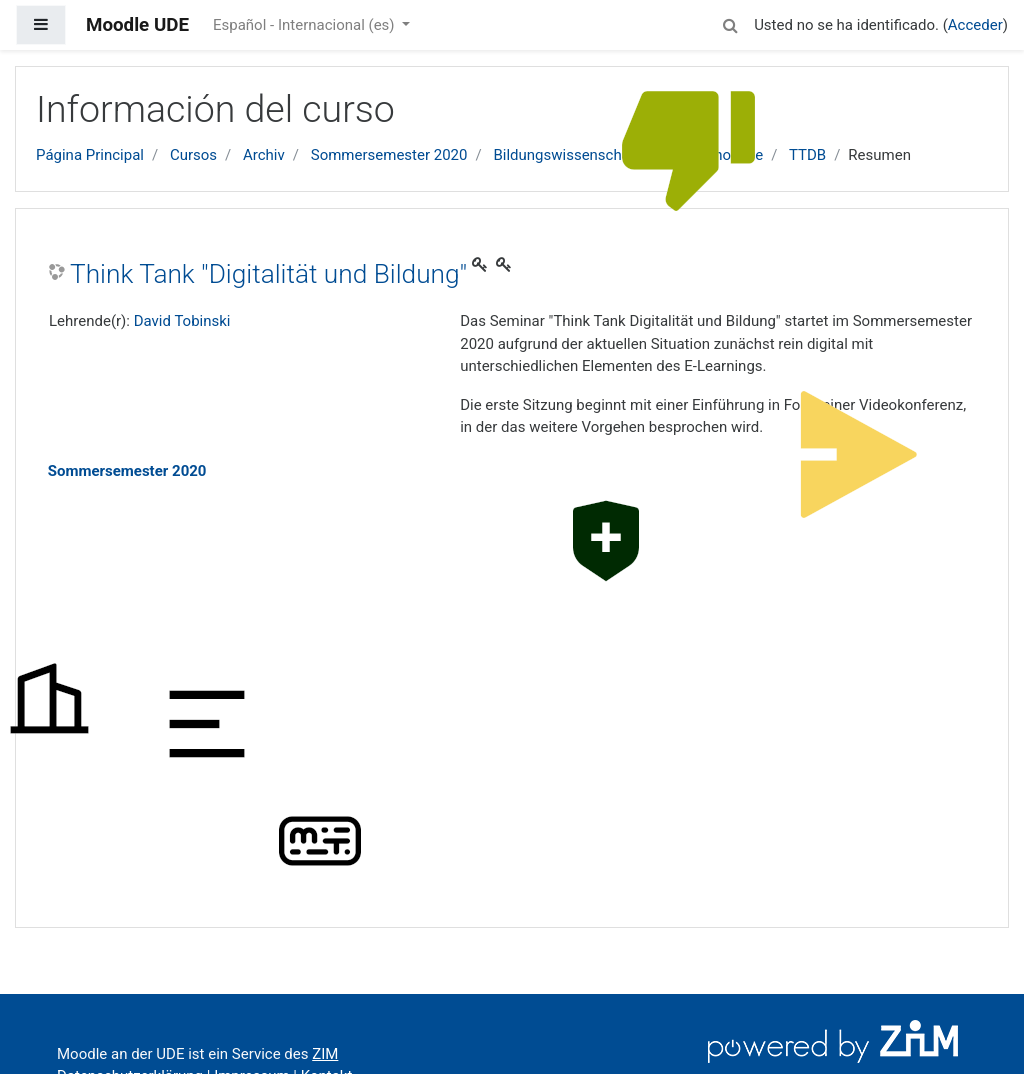  What do you see at coordinates (854, 454) in the screenshot?
I see `send a message or submit content` at bounding box center [854, 454].